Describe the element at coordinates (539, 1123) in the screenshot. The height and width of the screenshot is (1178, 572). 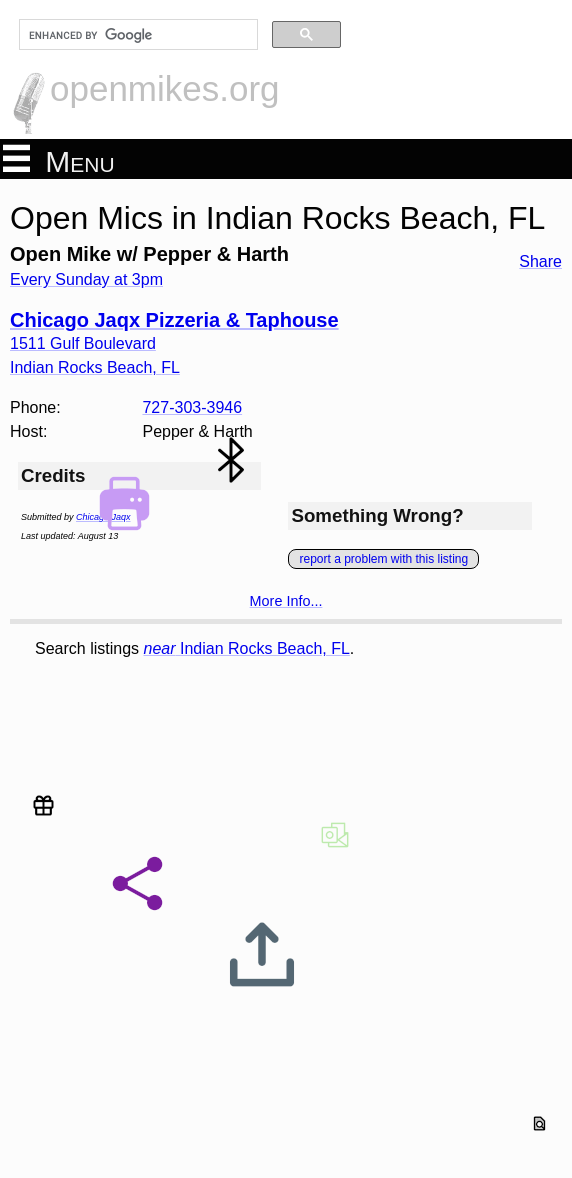
I see `search within the current document` at that location.